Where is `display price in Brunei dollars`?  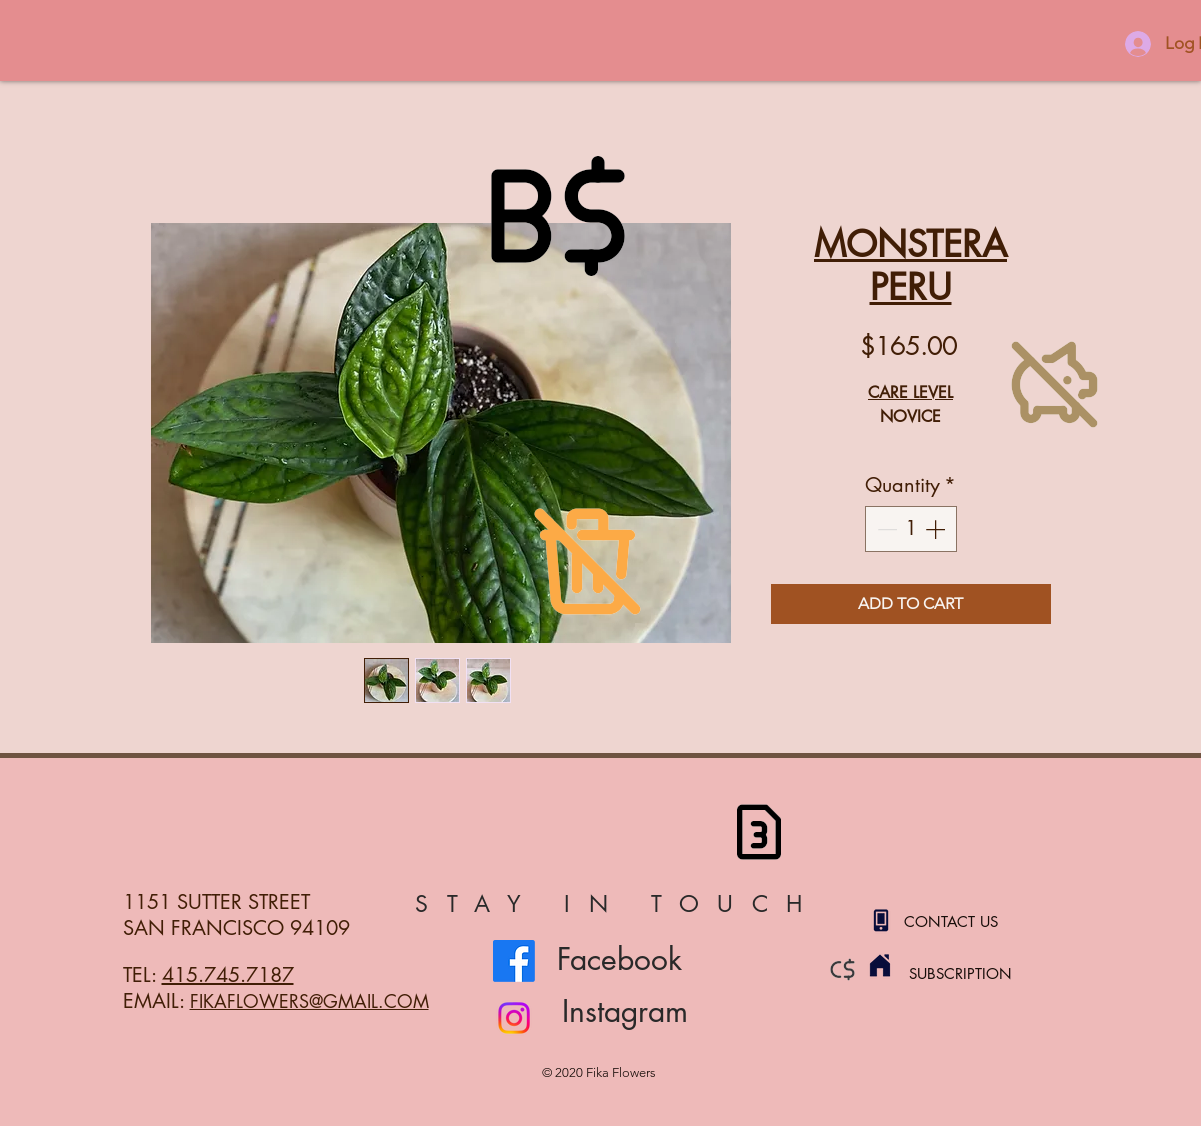
display price in Brunei dollars is located at coordinates (558, 216).